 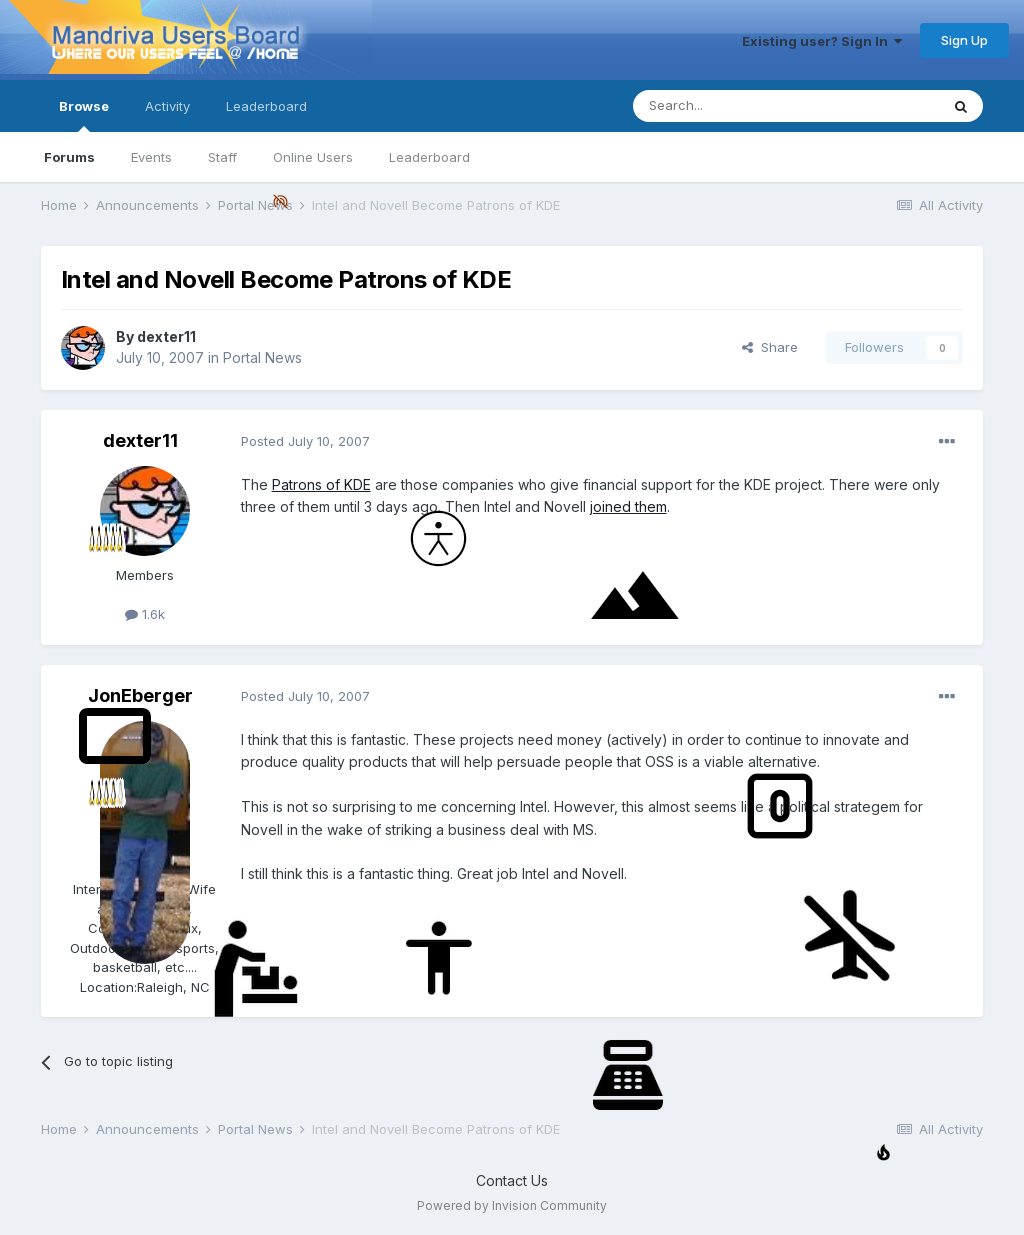 What do you see at coordinates (883, 1152) in the screenshot?
I see `locate nearby fire stations or emergency services` at bounding box center [883, 1152].